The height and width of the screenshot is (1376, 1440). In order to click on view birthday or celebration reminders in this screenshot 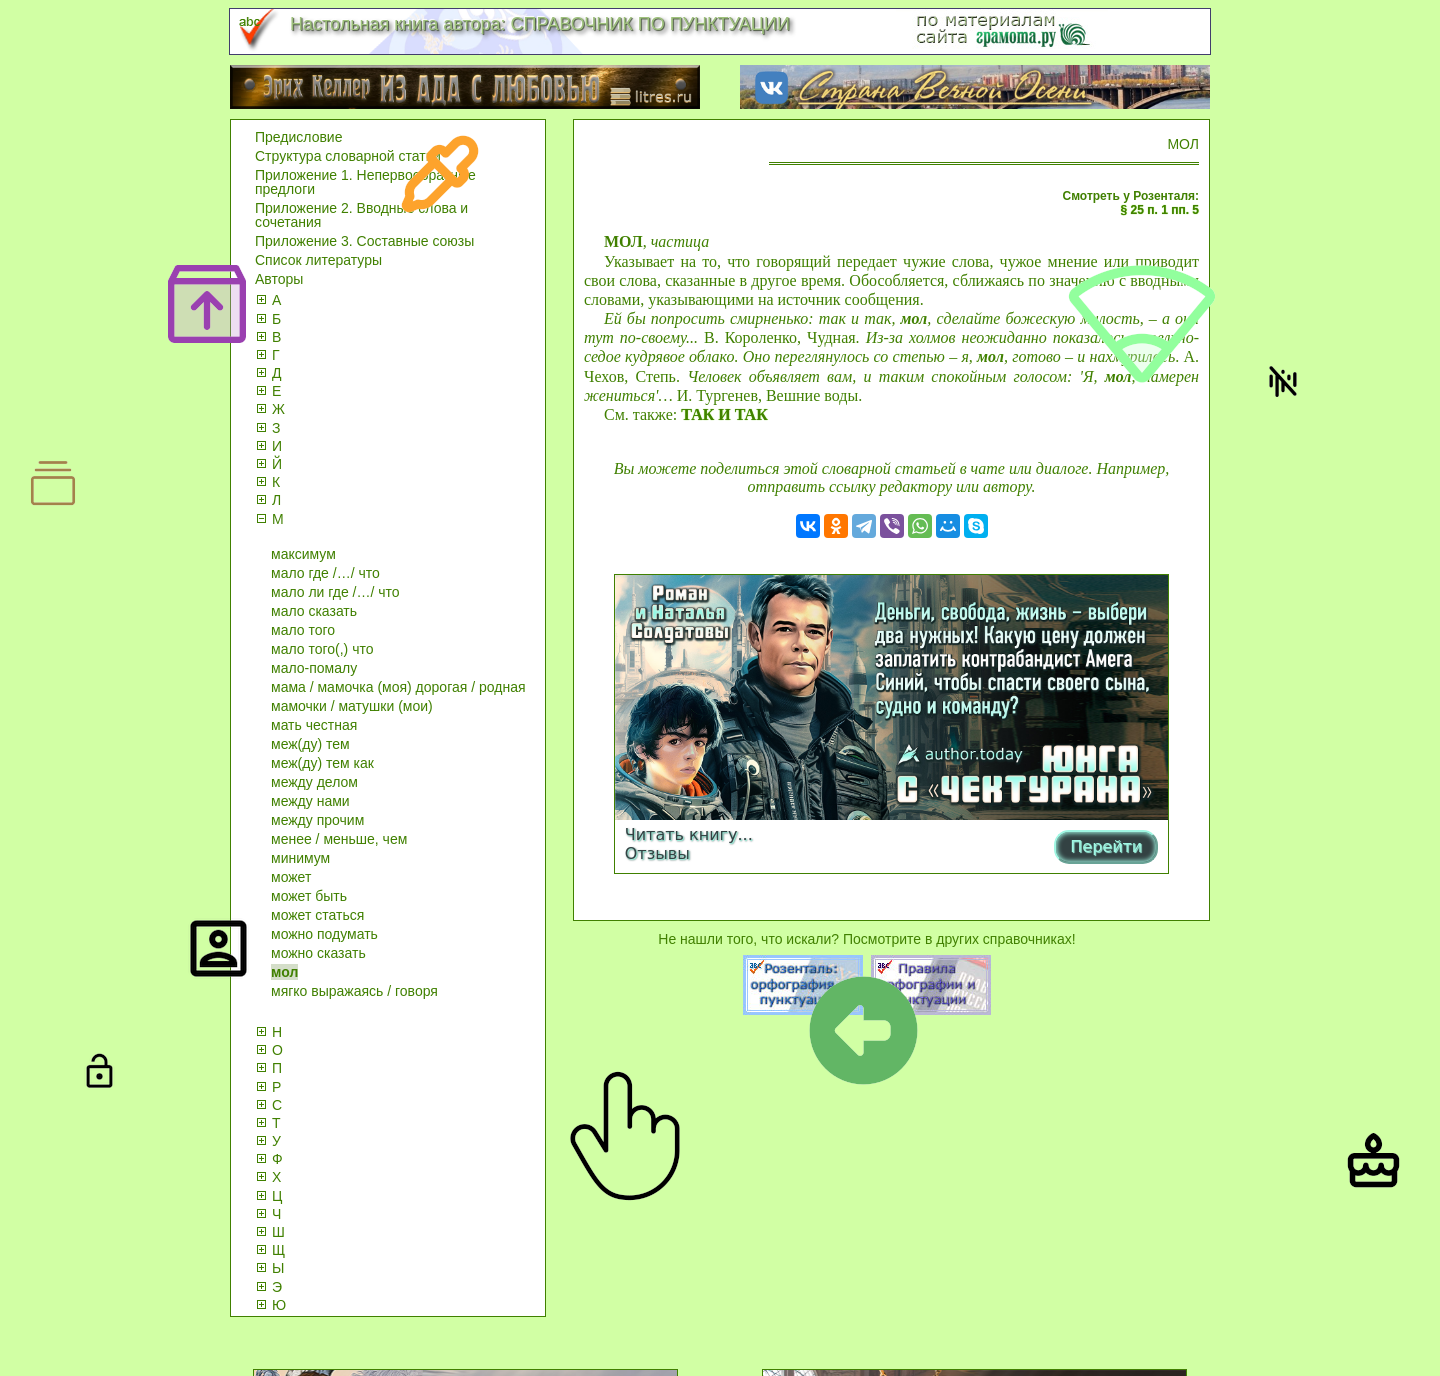, I will do `click(1373, 1163)`.